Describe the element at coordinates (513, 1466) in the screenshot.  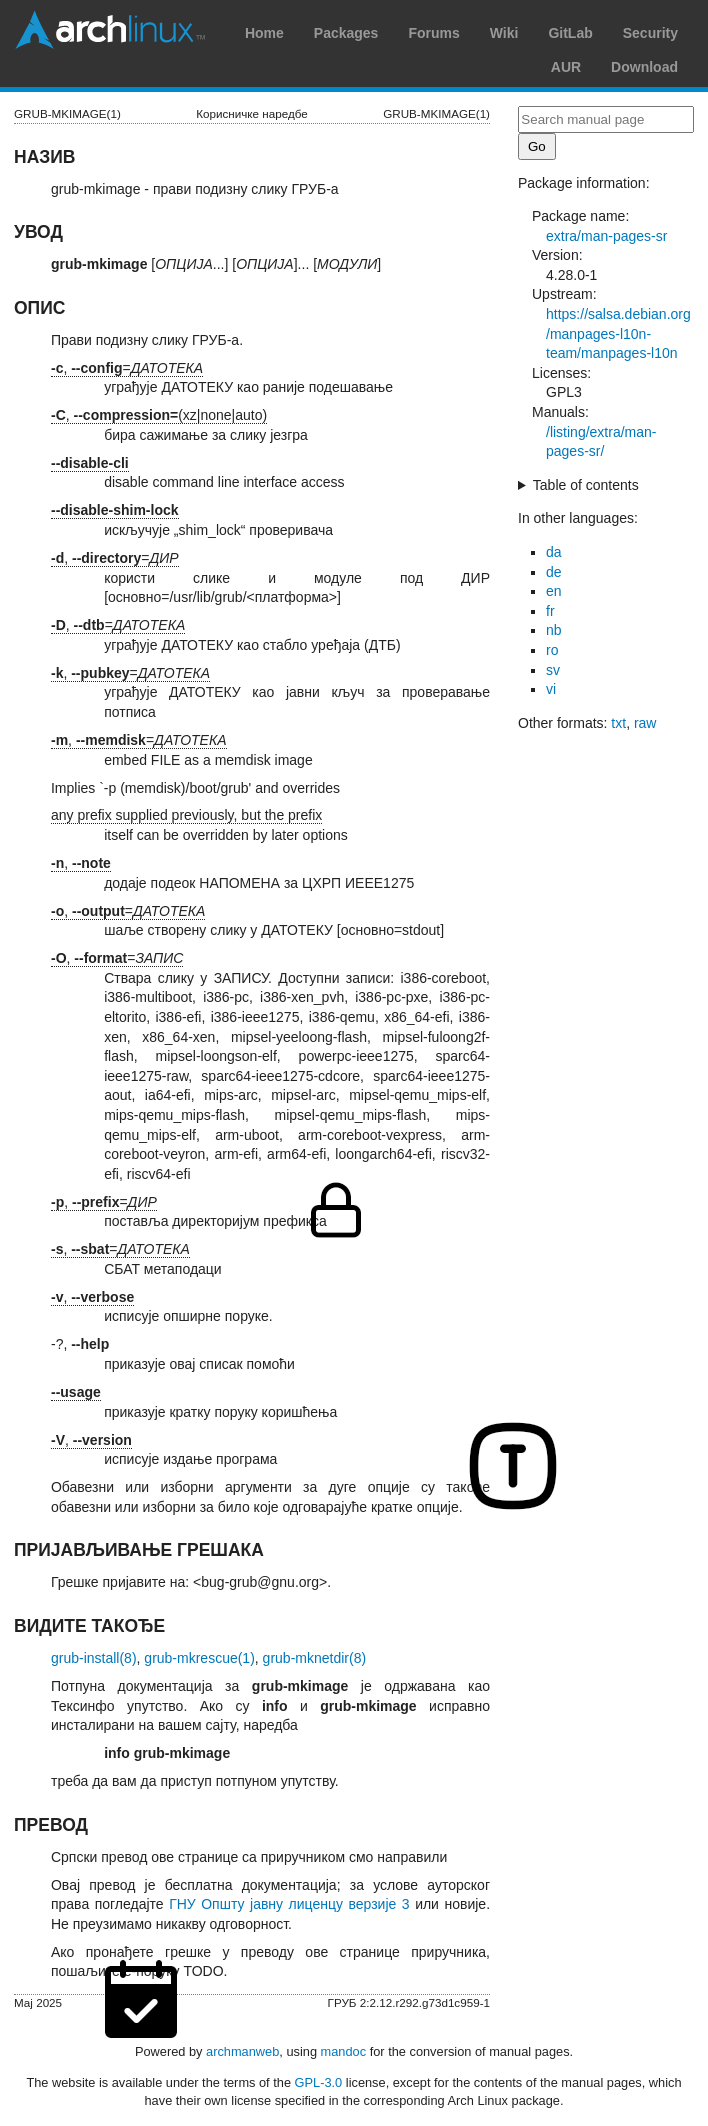
I see `text formatting or typography options` at that location.